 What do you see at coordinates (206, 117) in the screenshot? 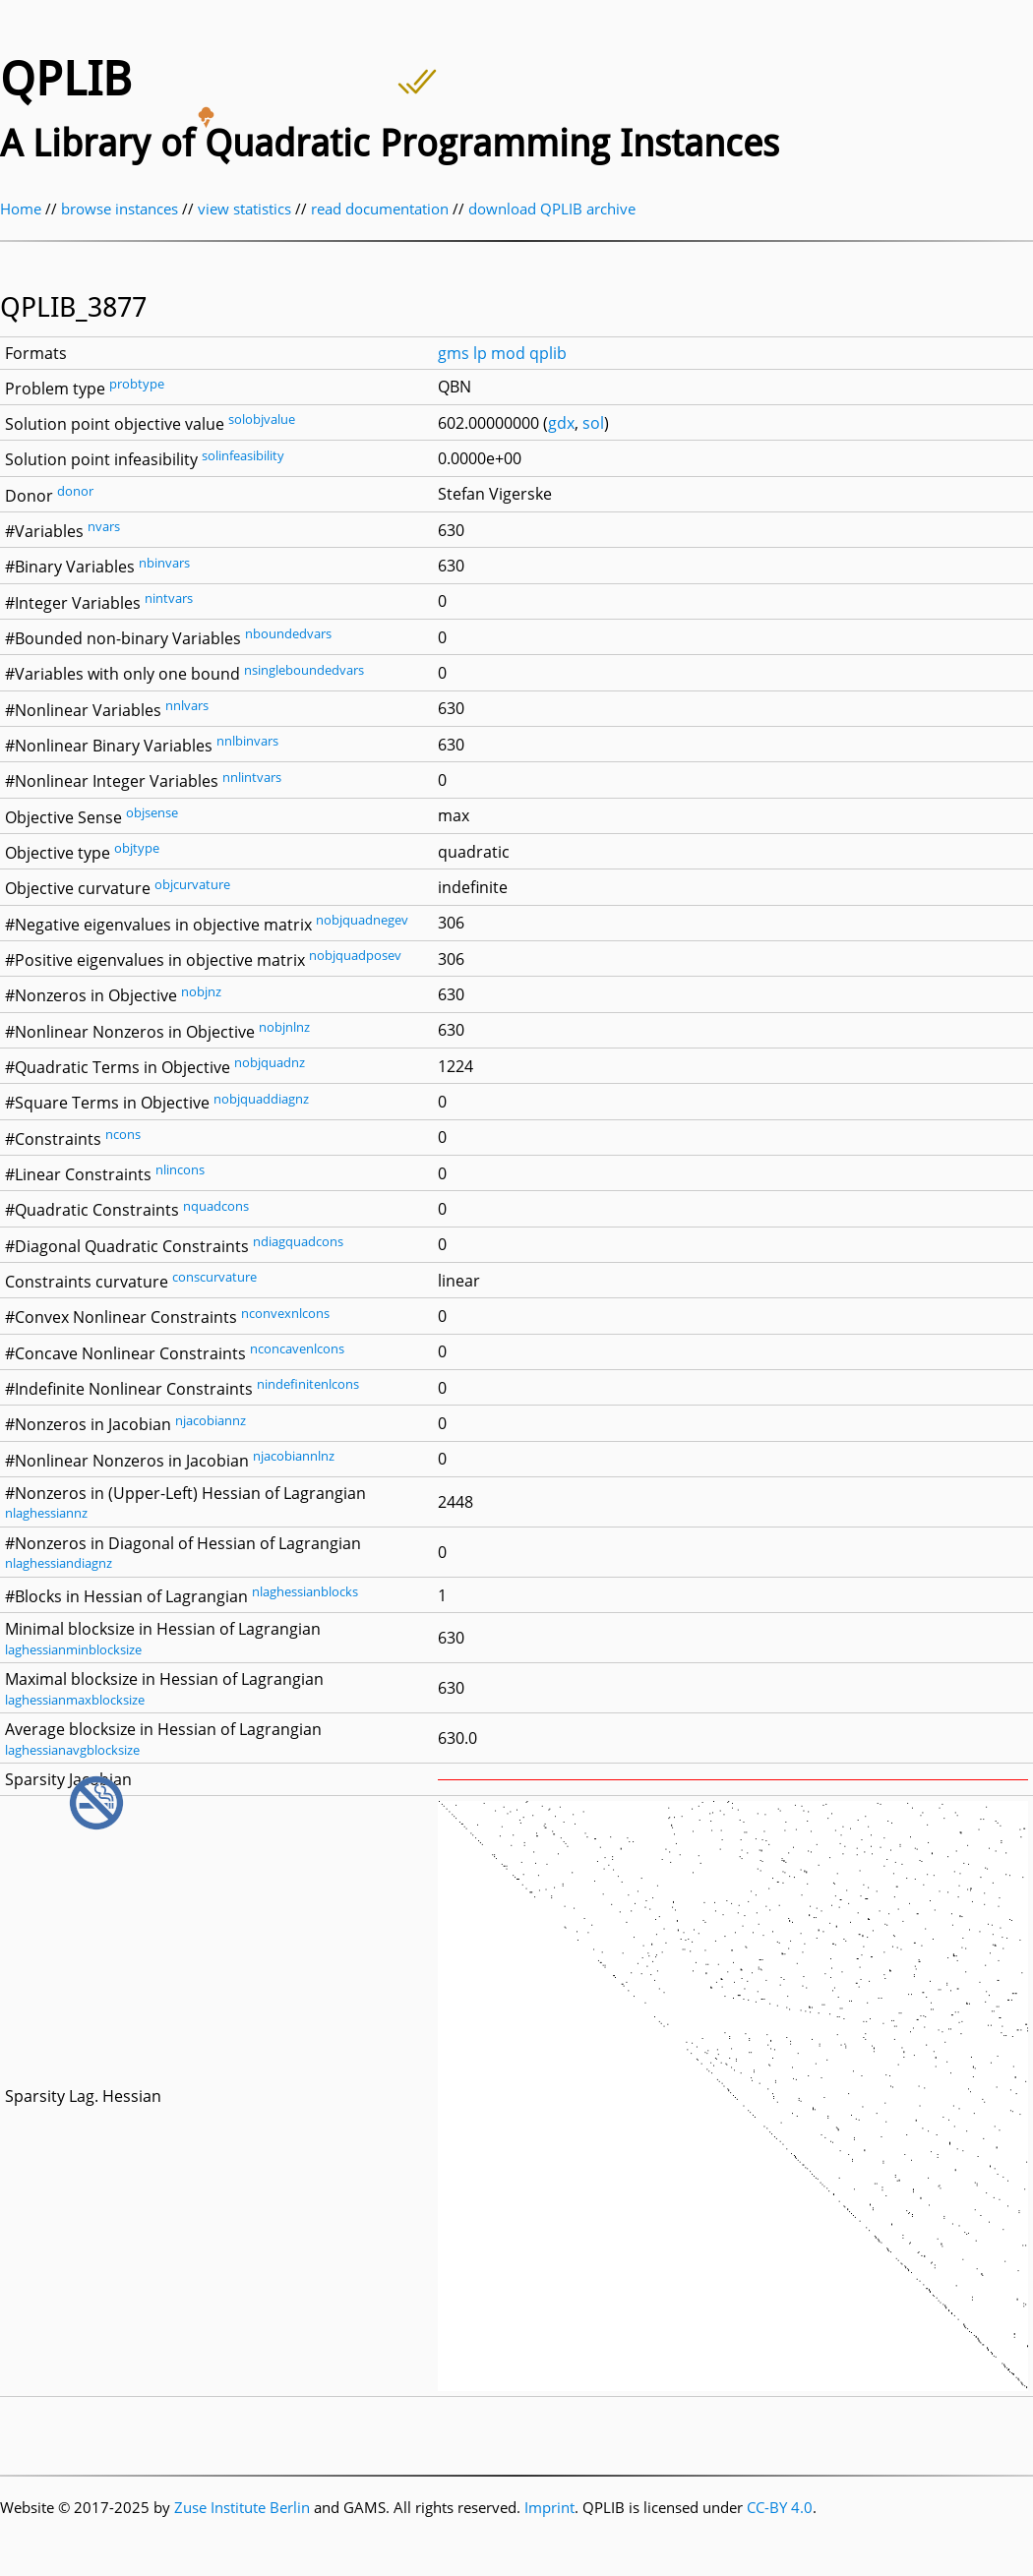
I see `browse dessert or ice cream options` at bounding box center [206, 117].